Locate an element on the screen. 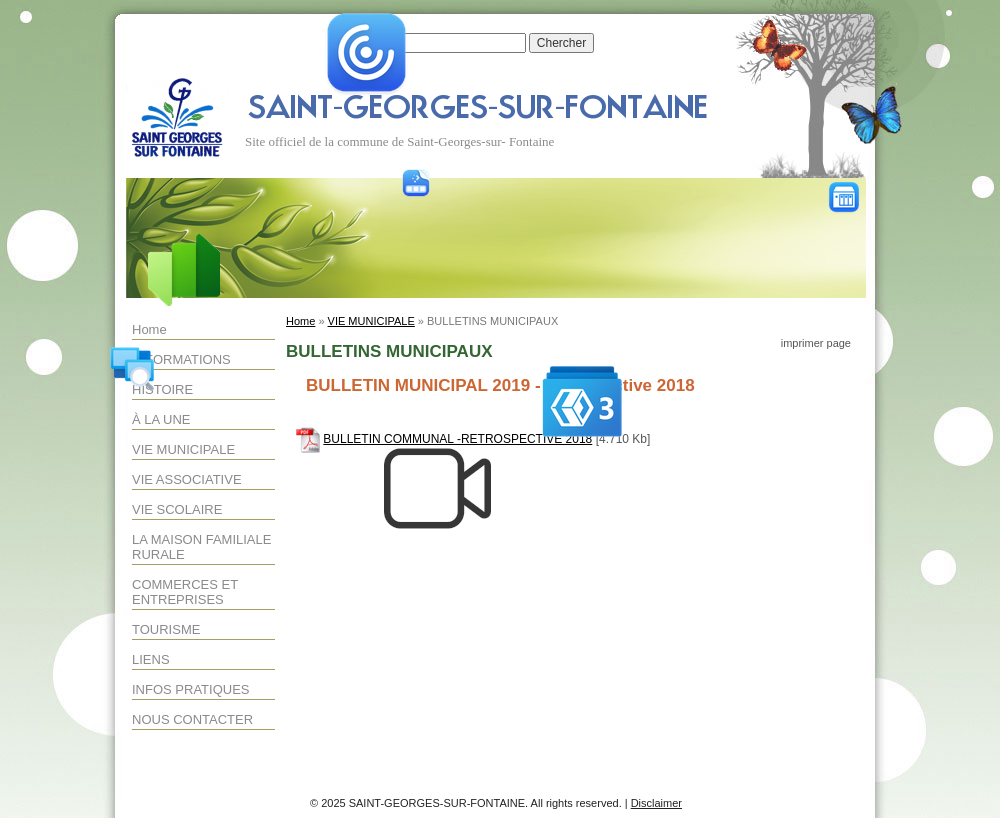  start a video call is located at coordinates (437, 488).